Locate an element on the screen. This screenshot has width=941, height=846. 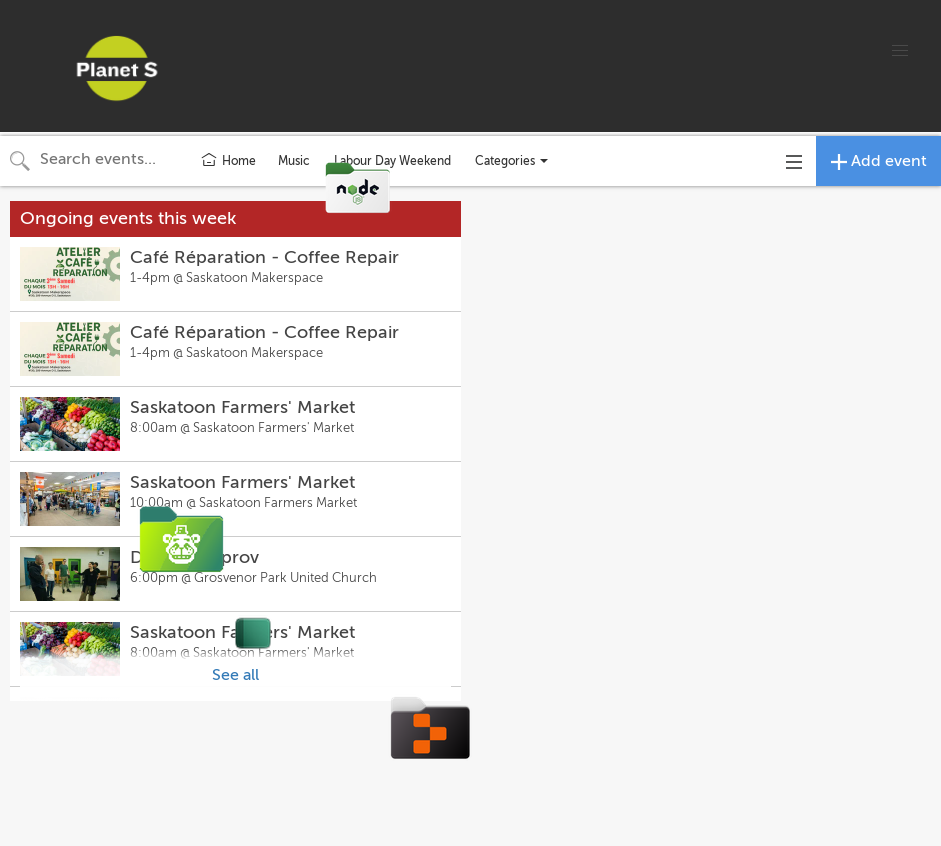
open node.js project folder is located at coordinates (357, 189).